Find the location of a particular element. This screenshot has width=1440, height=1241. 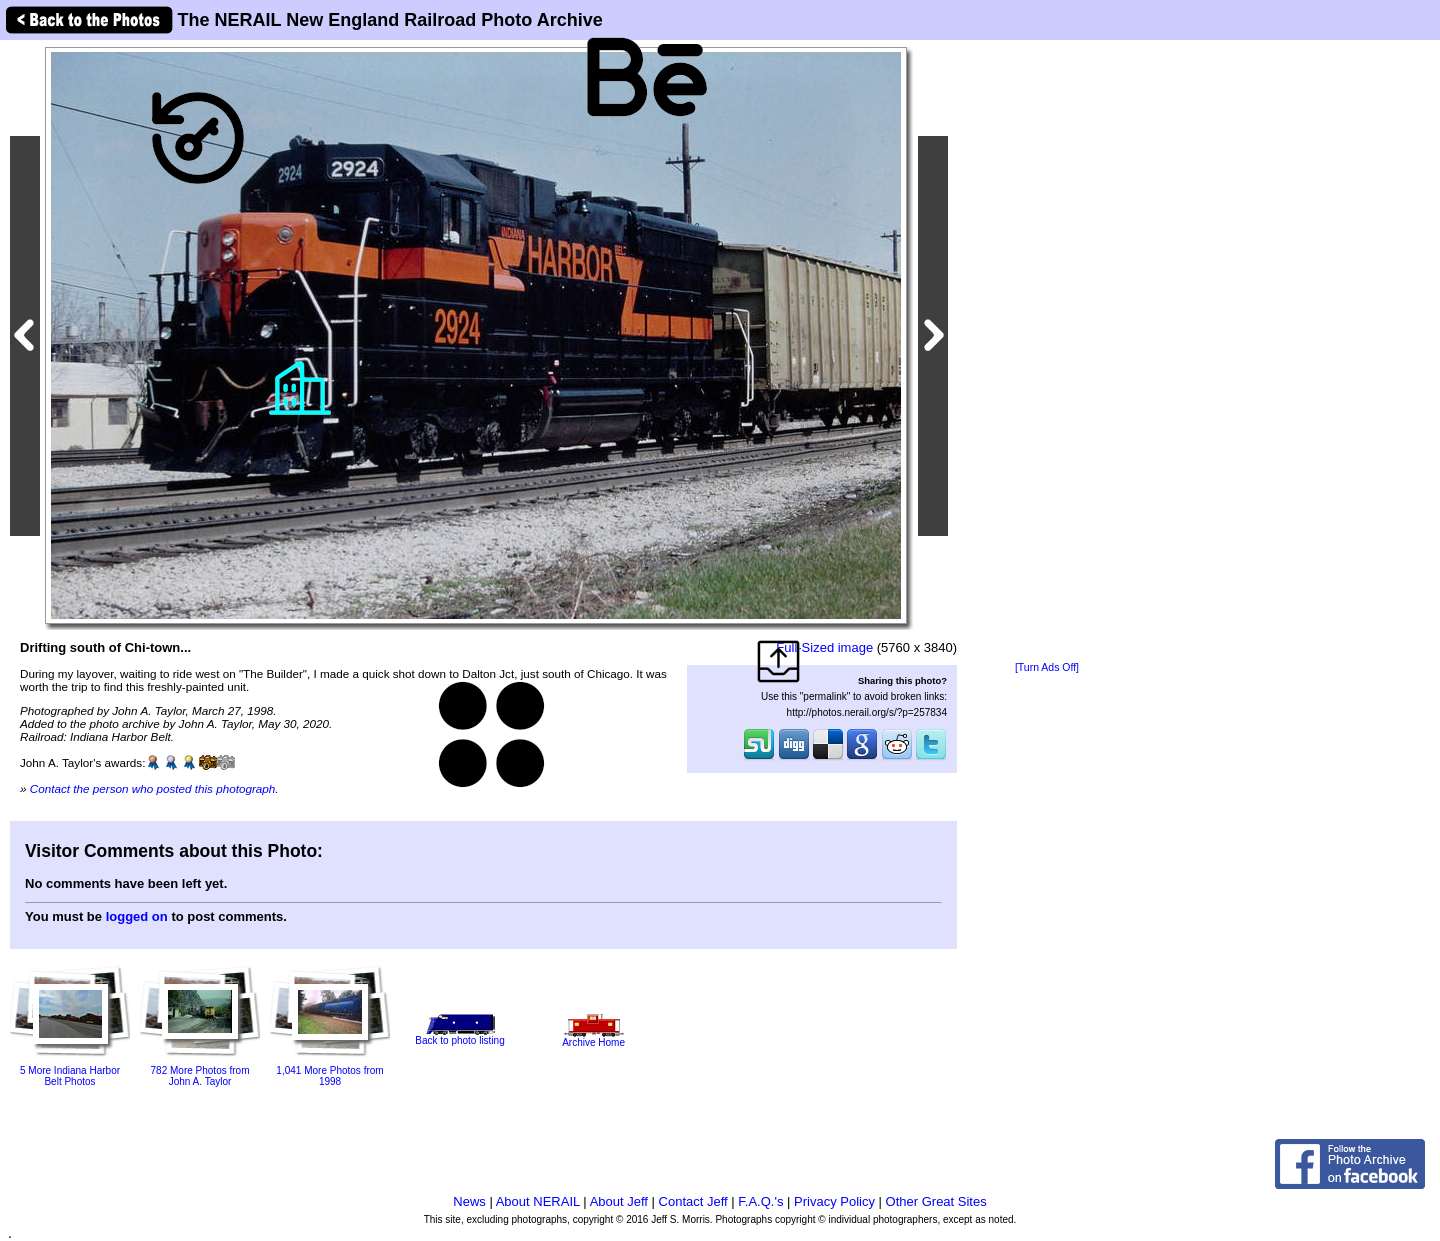

upload file from tray is located at coordinates (778, 661).